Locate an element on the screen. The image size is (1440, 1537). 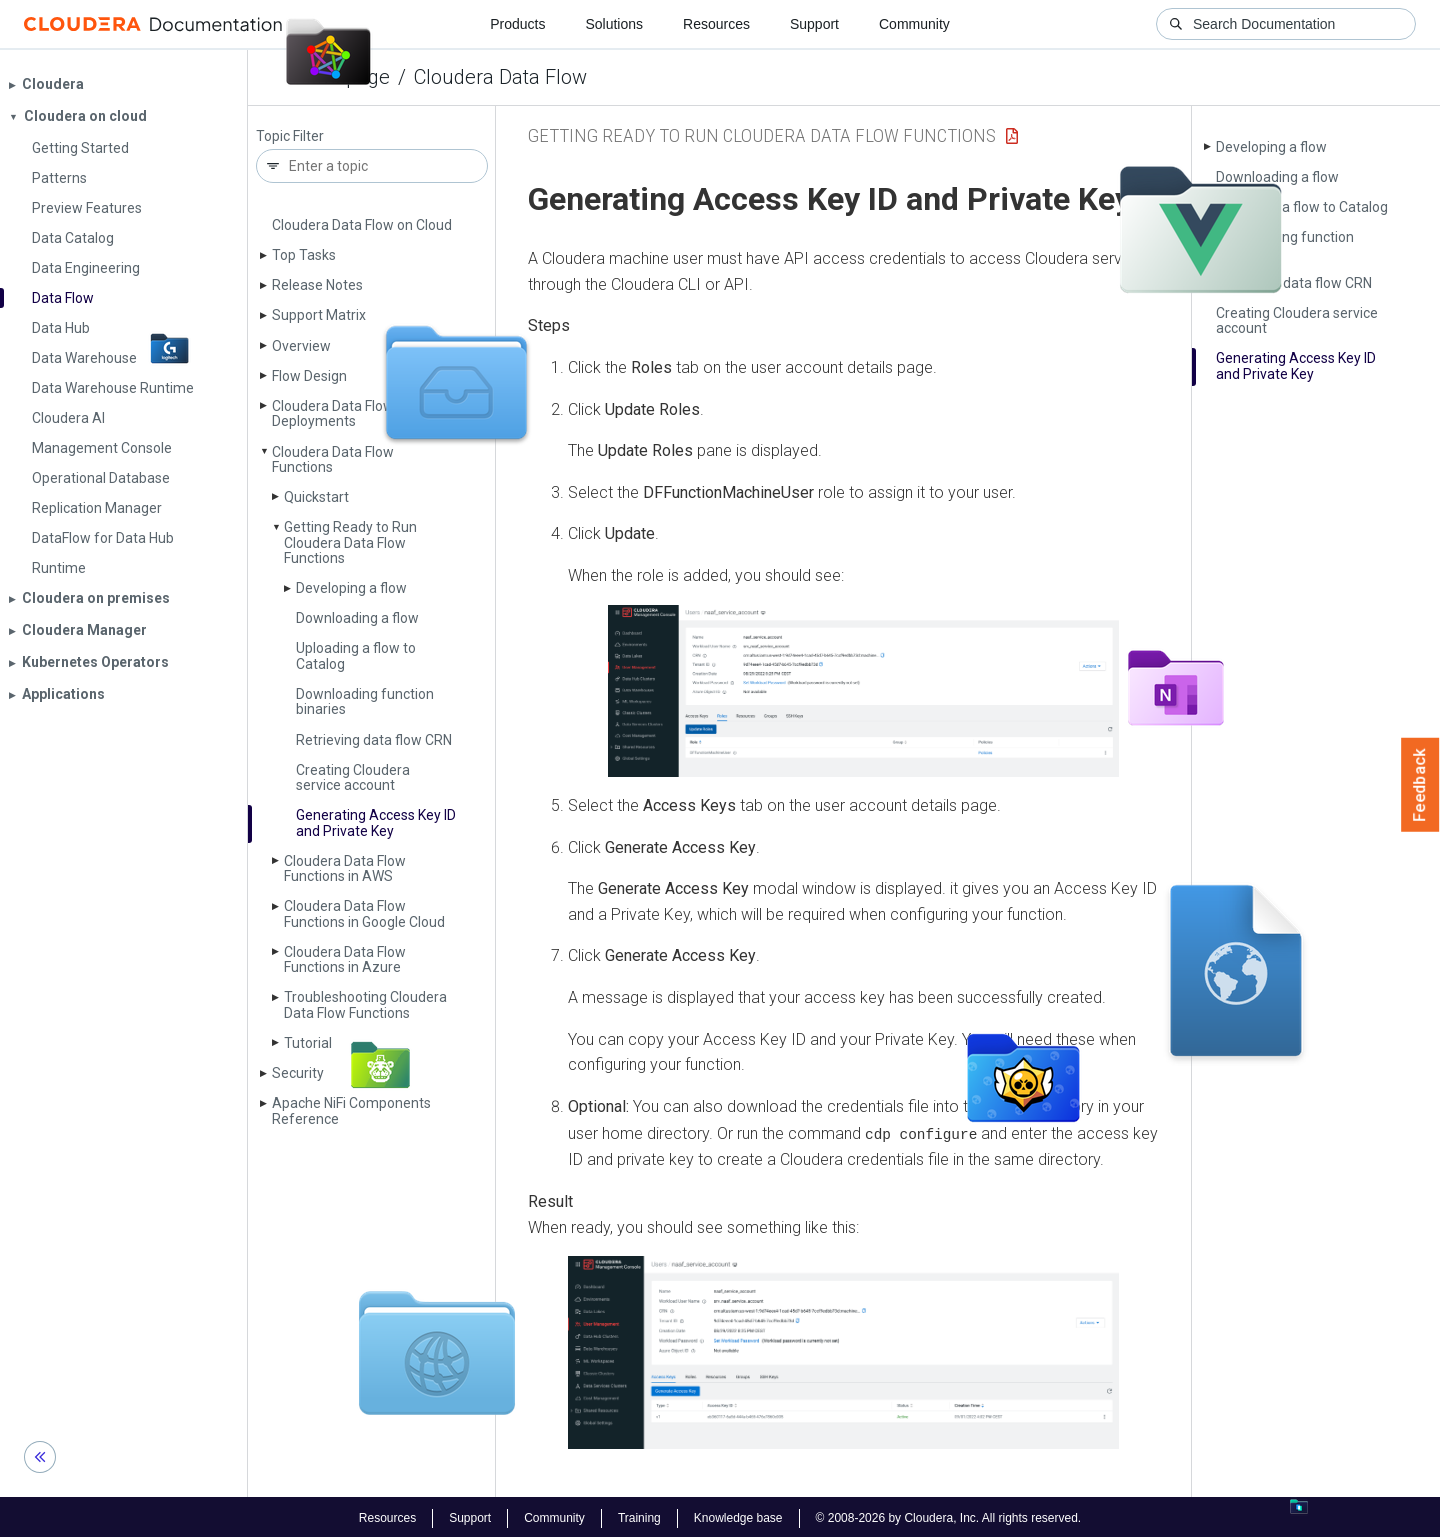
open folder containing Microsoft OneNote files is located at coordinates (1175, 690).